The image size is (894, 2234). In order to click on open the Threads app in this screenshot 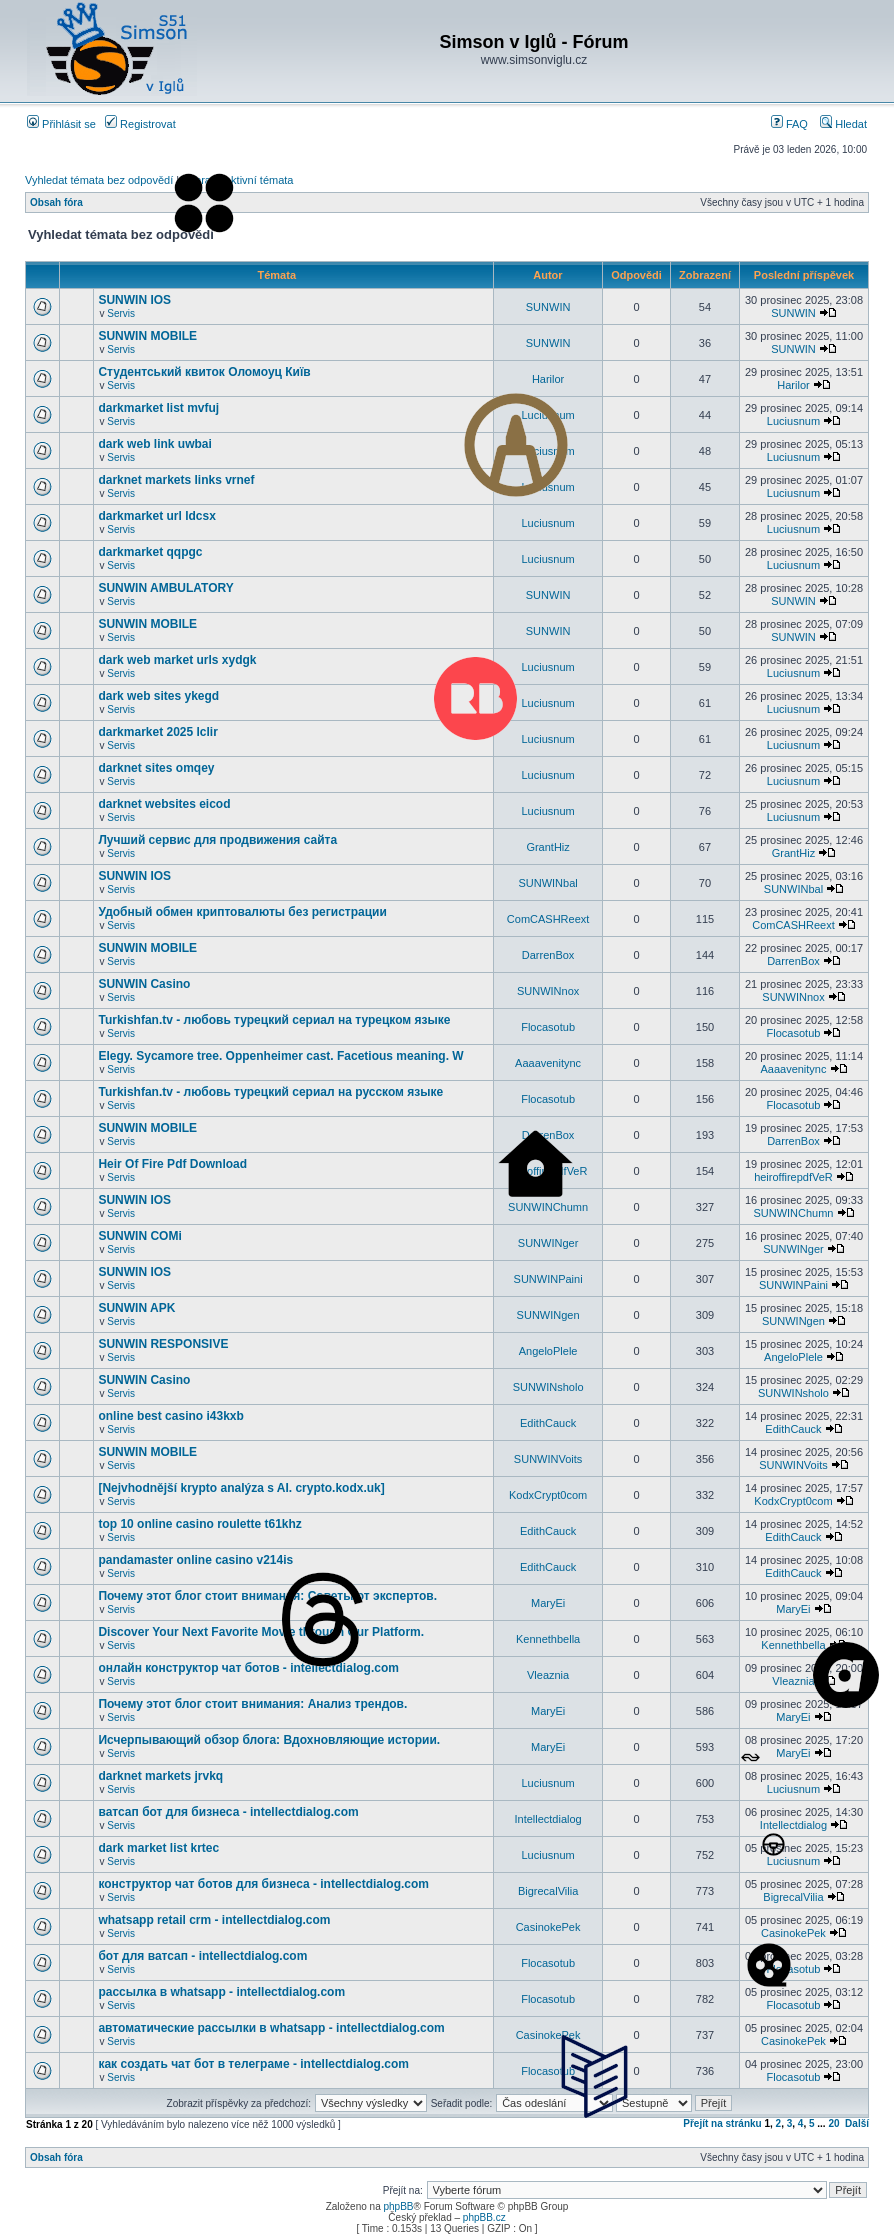, I will do `click(322, 1619)`.